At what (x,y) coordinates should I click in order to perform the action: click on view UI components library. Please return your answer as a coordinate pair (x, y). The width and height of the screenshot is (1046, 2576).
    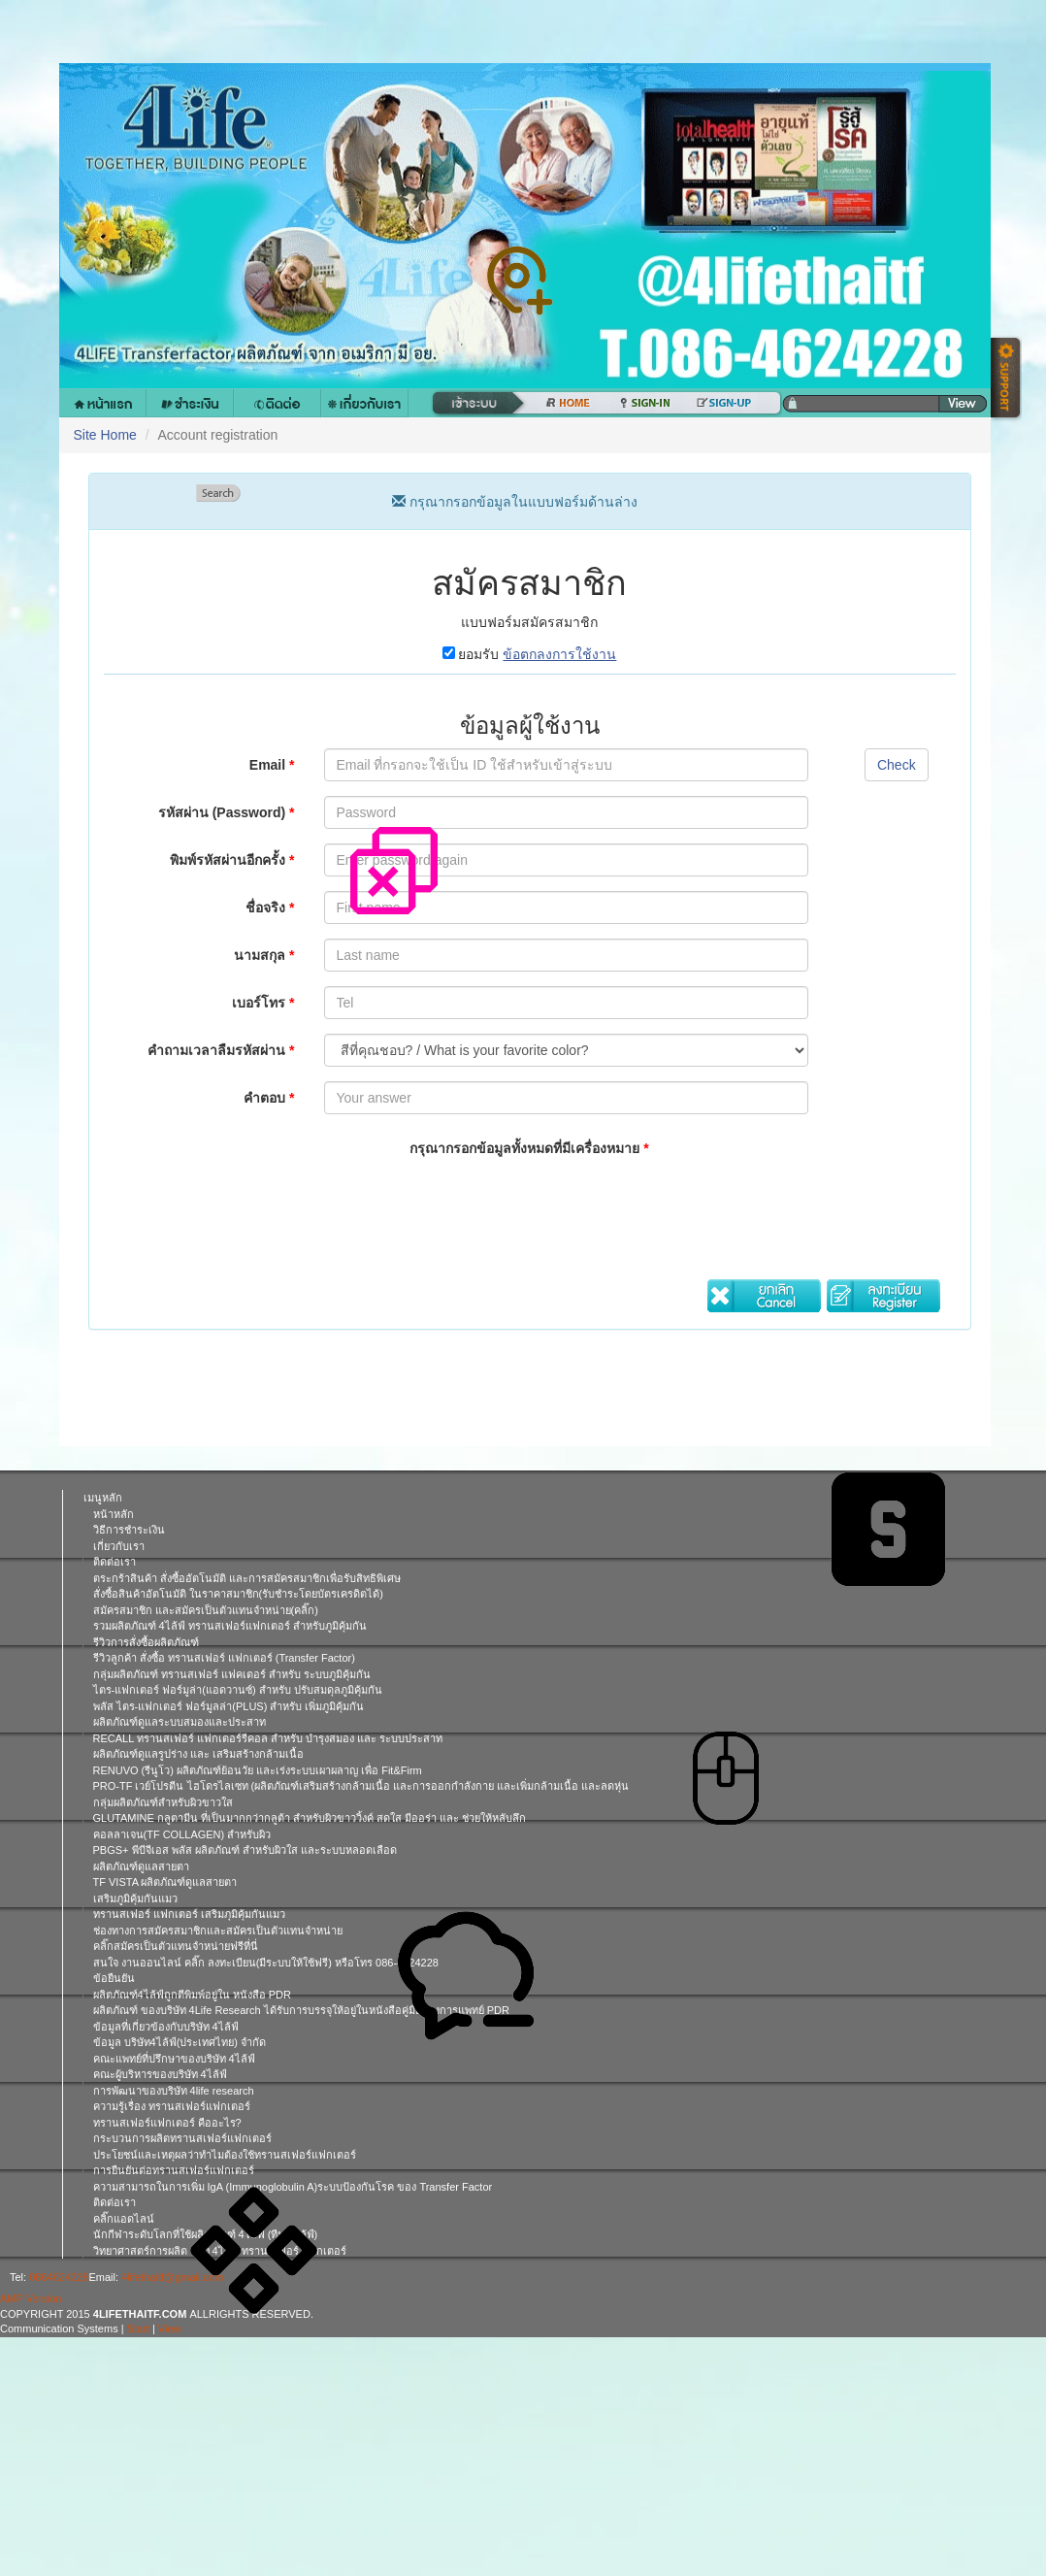
    Looking at the image, I should click on (253, 2250).